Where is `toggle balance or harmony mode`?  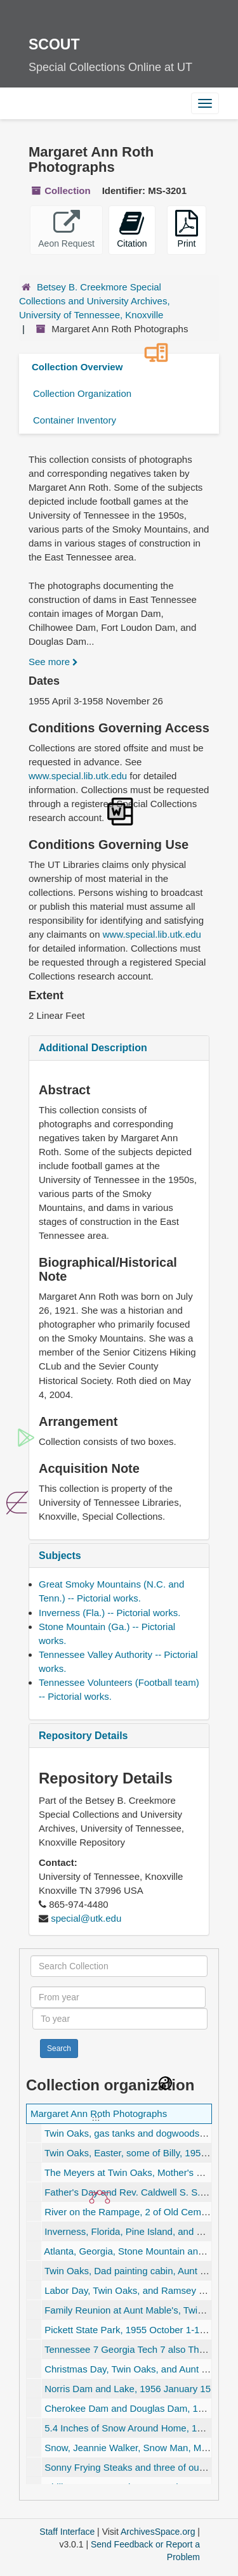
toggle balance or harmony mode is located at coordinates (165, 2083).